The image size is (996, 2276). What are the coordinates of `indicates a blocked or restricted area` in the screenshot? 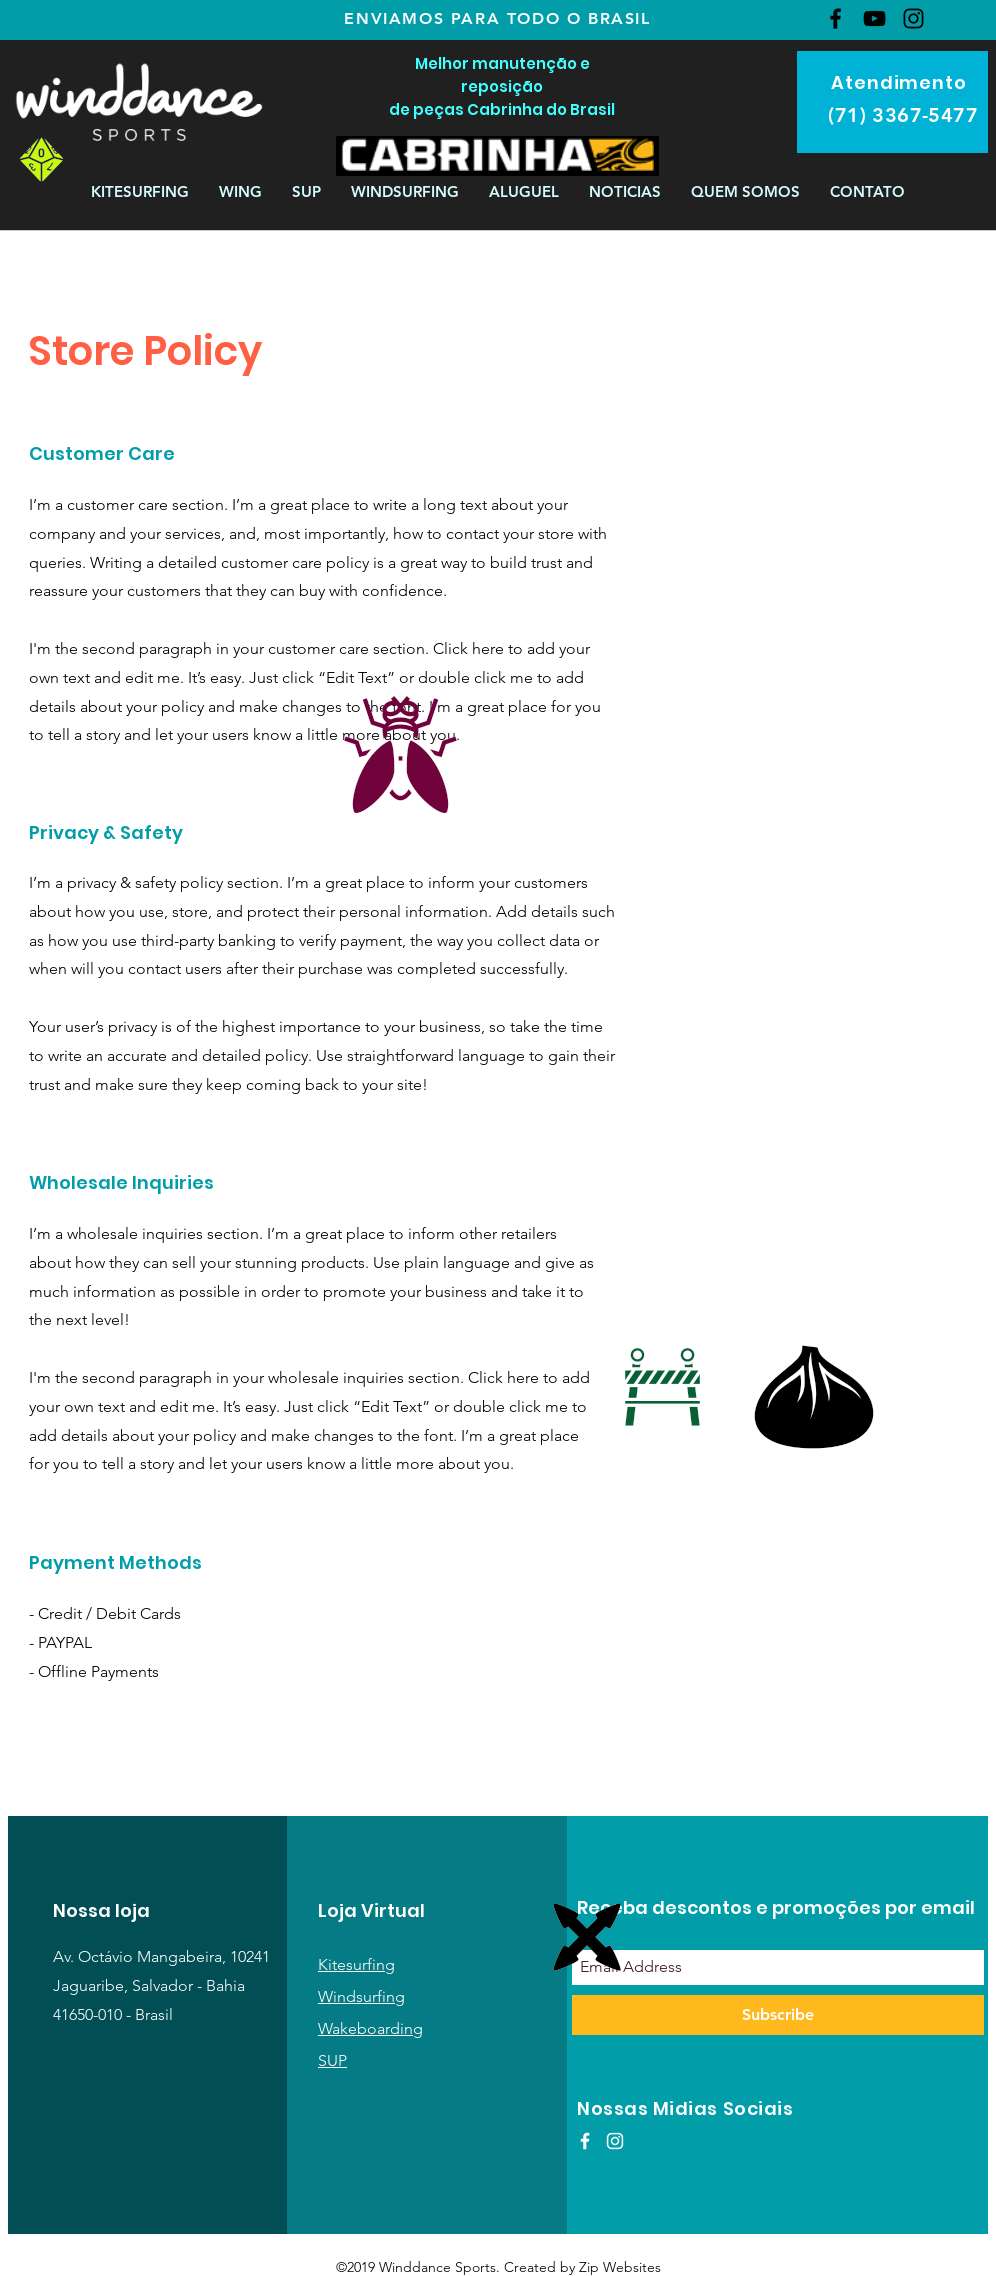 It's located at (662, 1385).